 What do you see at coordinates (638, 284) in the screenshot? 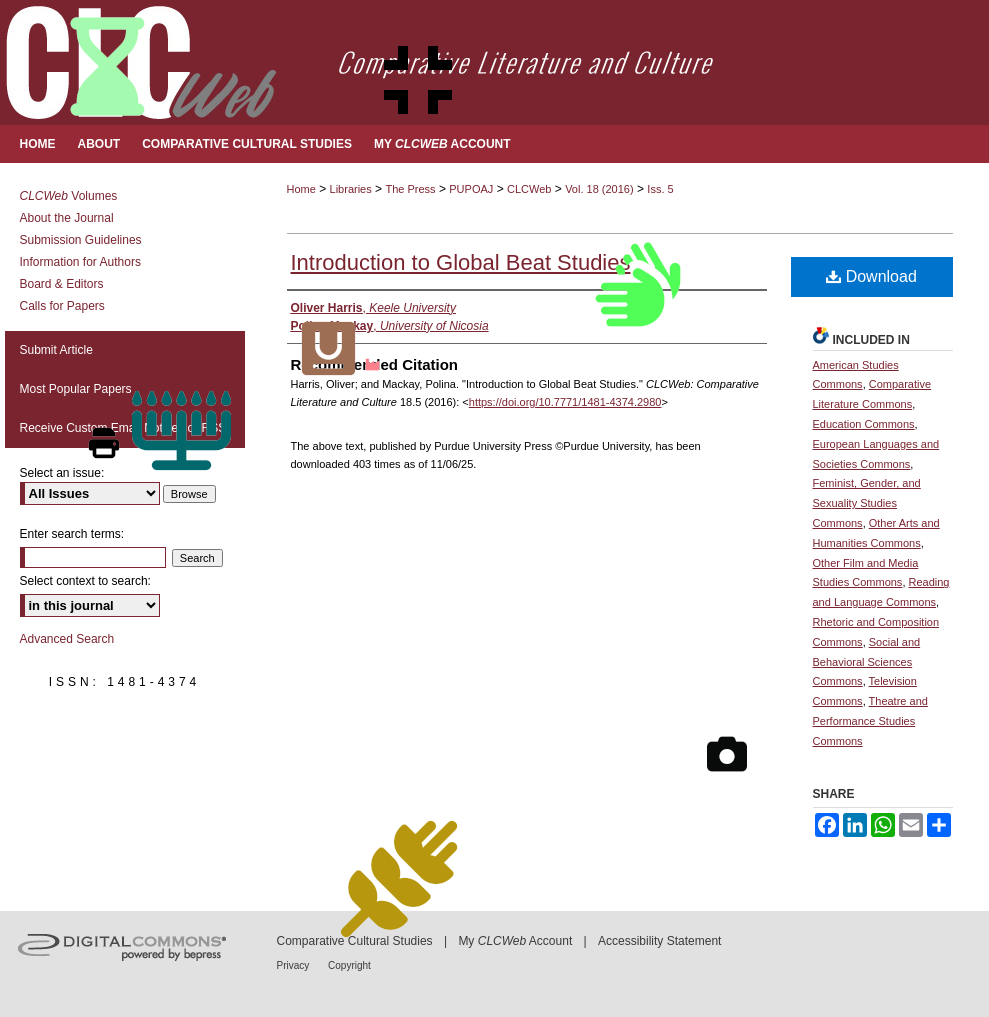
I see `indicates sign language or accessibility features` at bounding box center [638, 284].